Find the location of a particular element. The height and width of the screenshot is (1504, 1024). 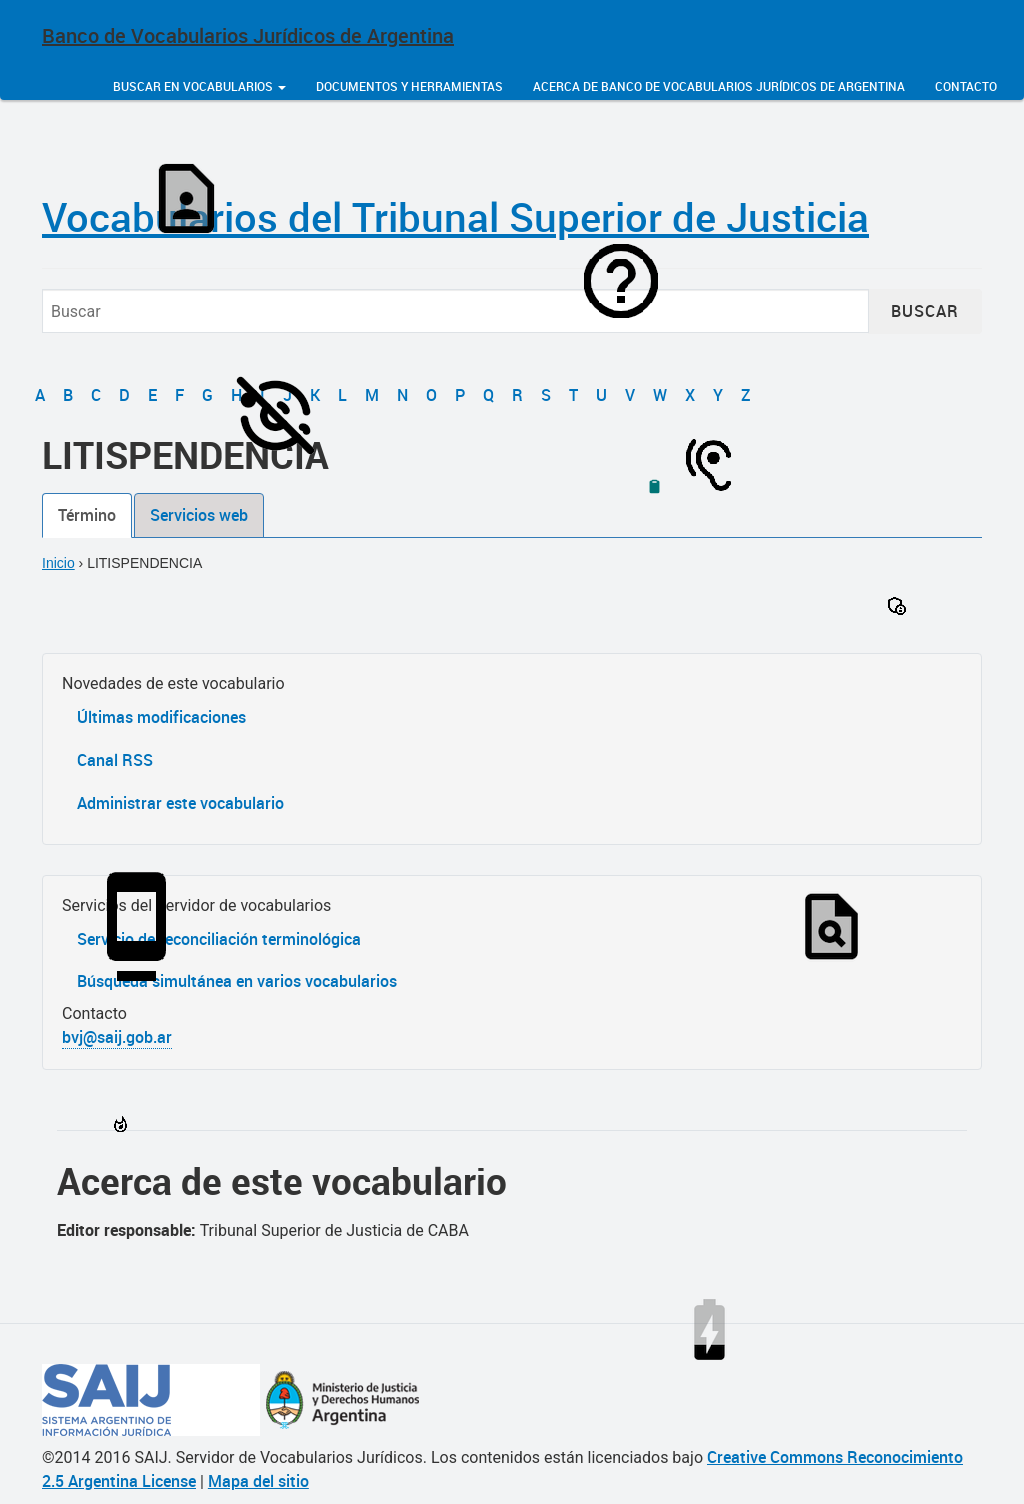

view trending or popular content is located at coordinates (120, 1124).